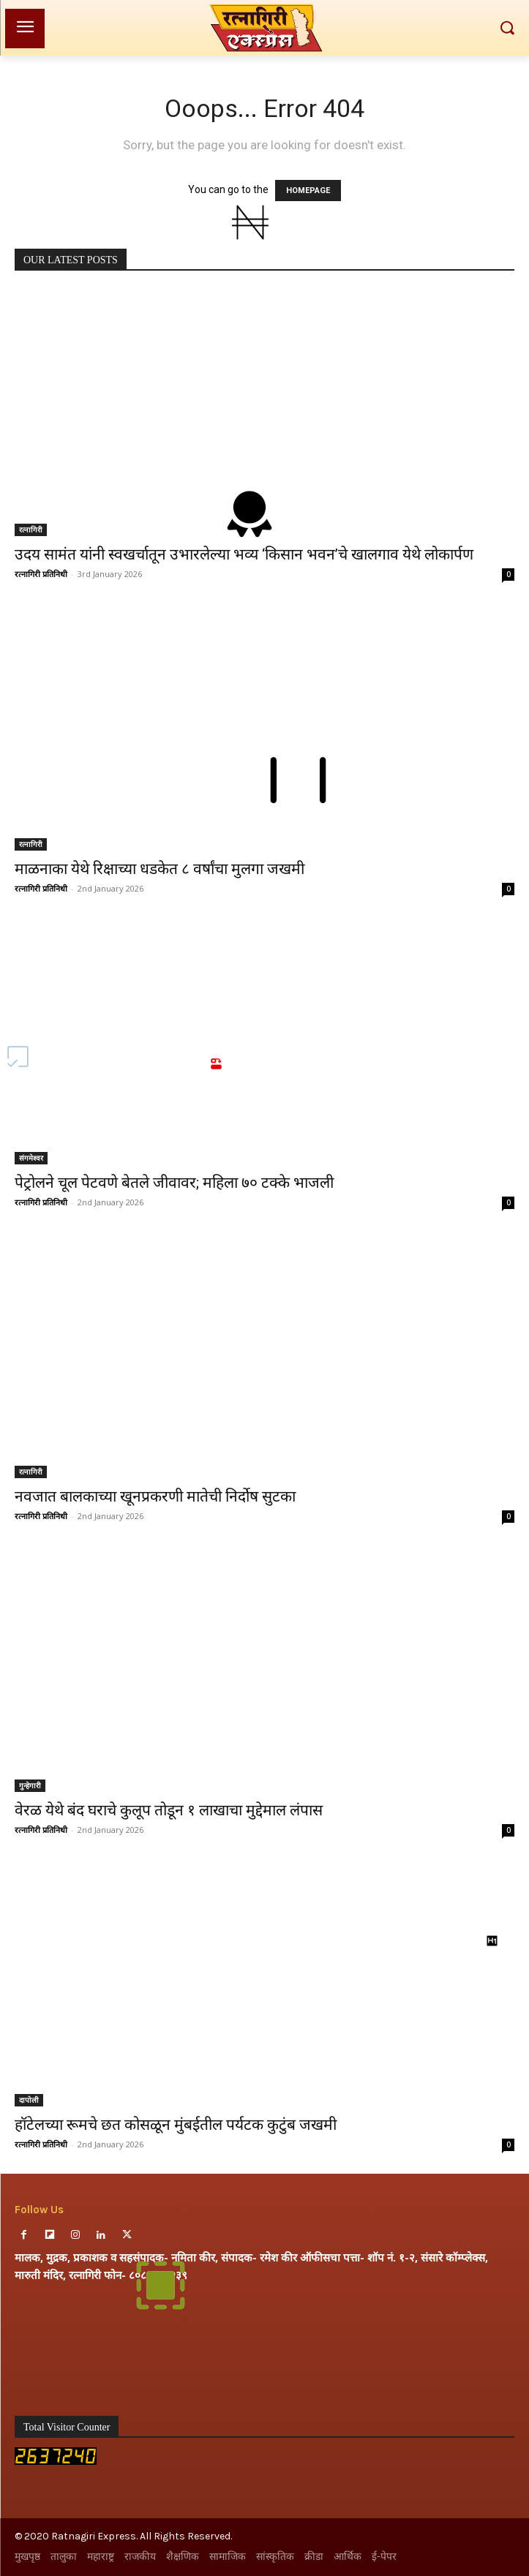  What do you see at coordinates (160, 2285) in the screenshot?
I see `select all items in the current view` at bounding box center [160, 2285].